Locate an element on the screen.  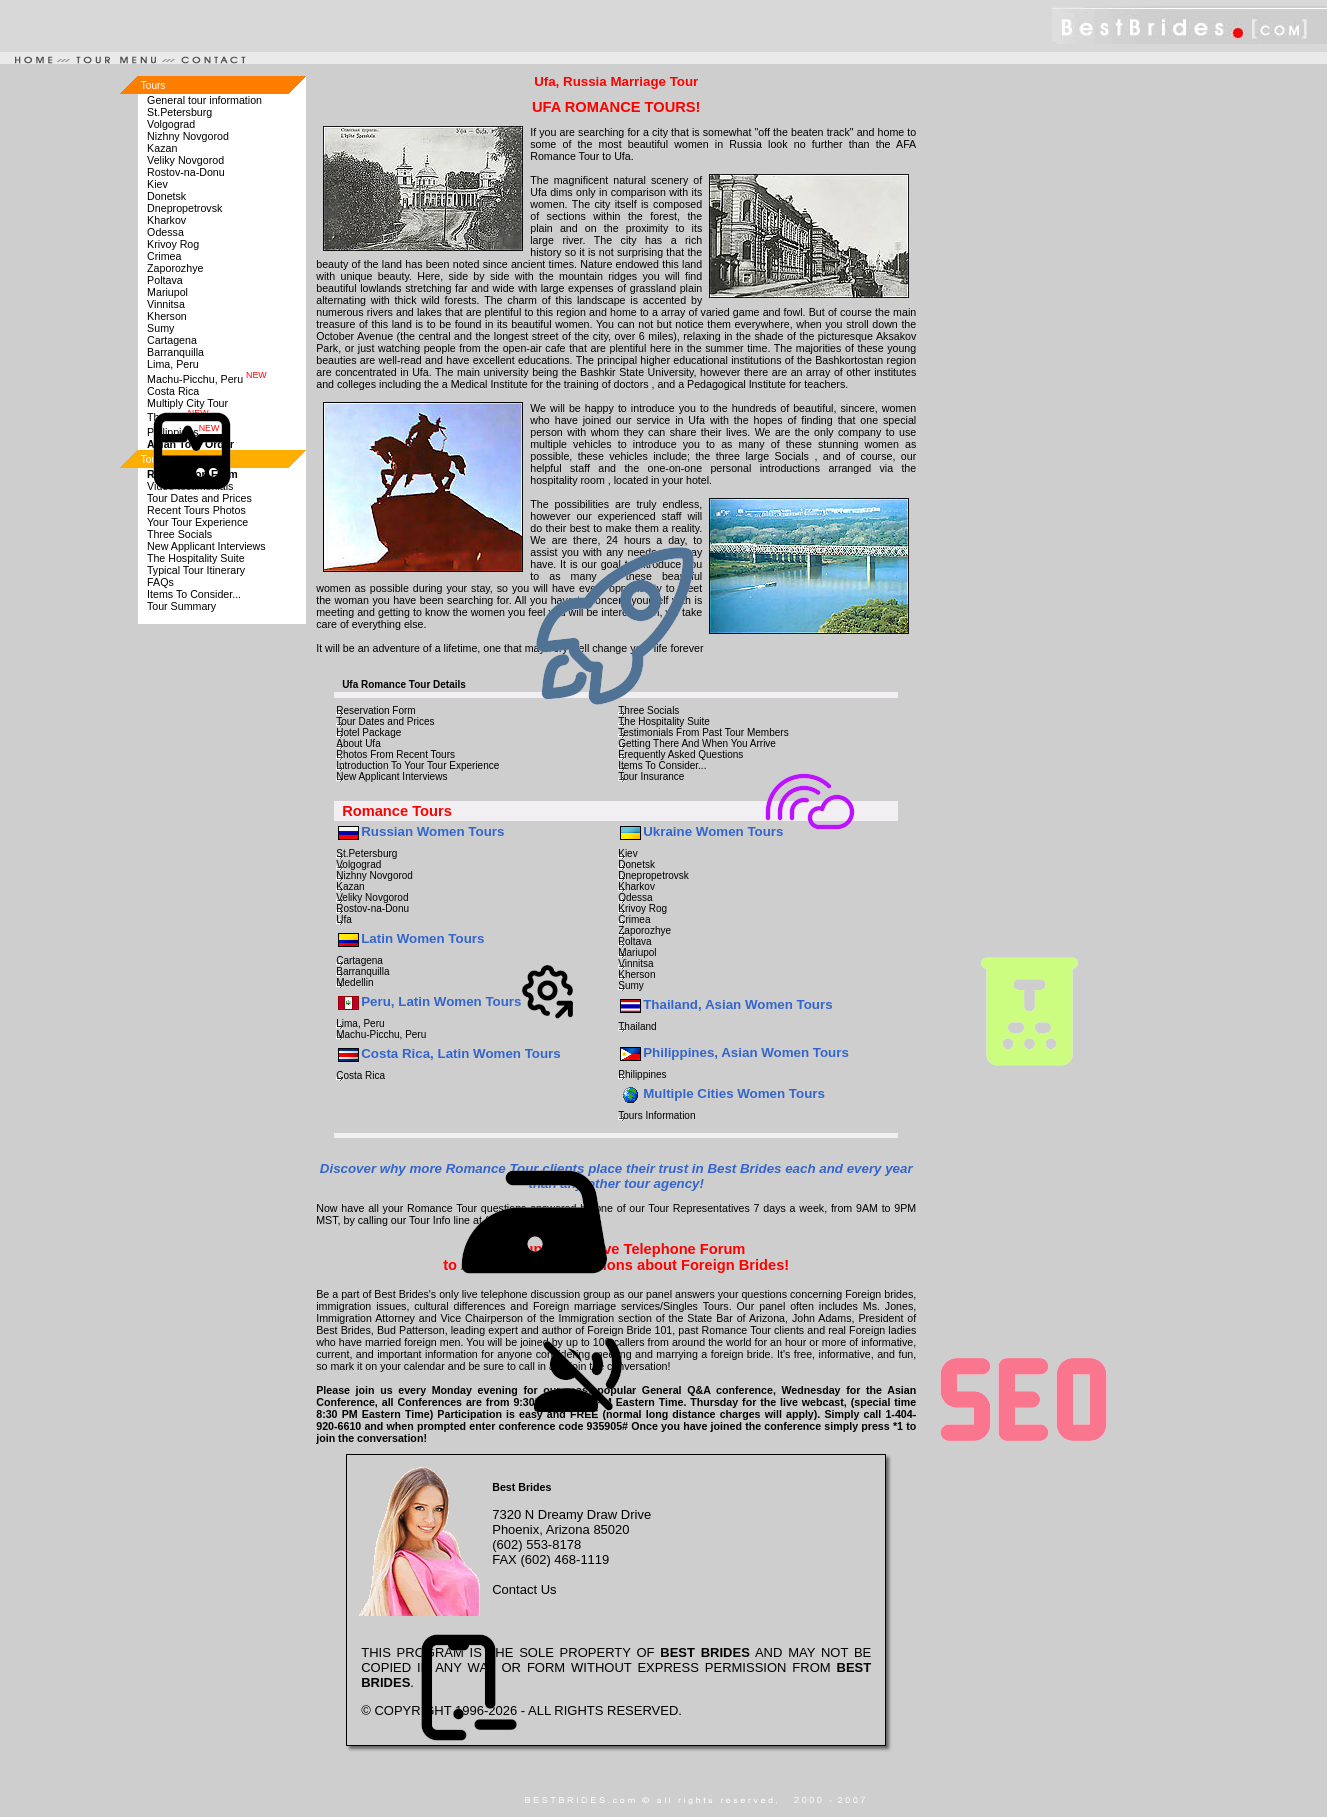
share app or system settings is located at coordinates (547, 990).